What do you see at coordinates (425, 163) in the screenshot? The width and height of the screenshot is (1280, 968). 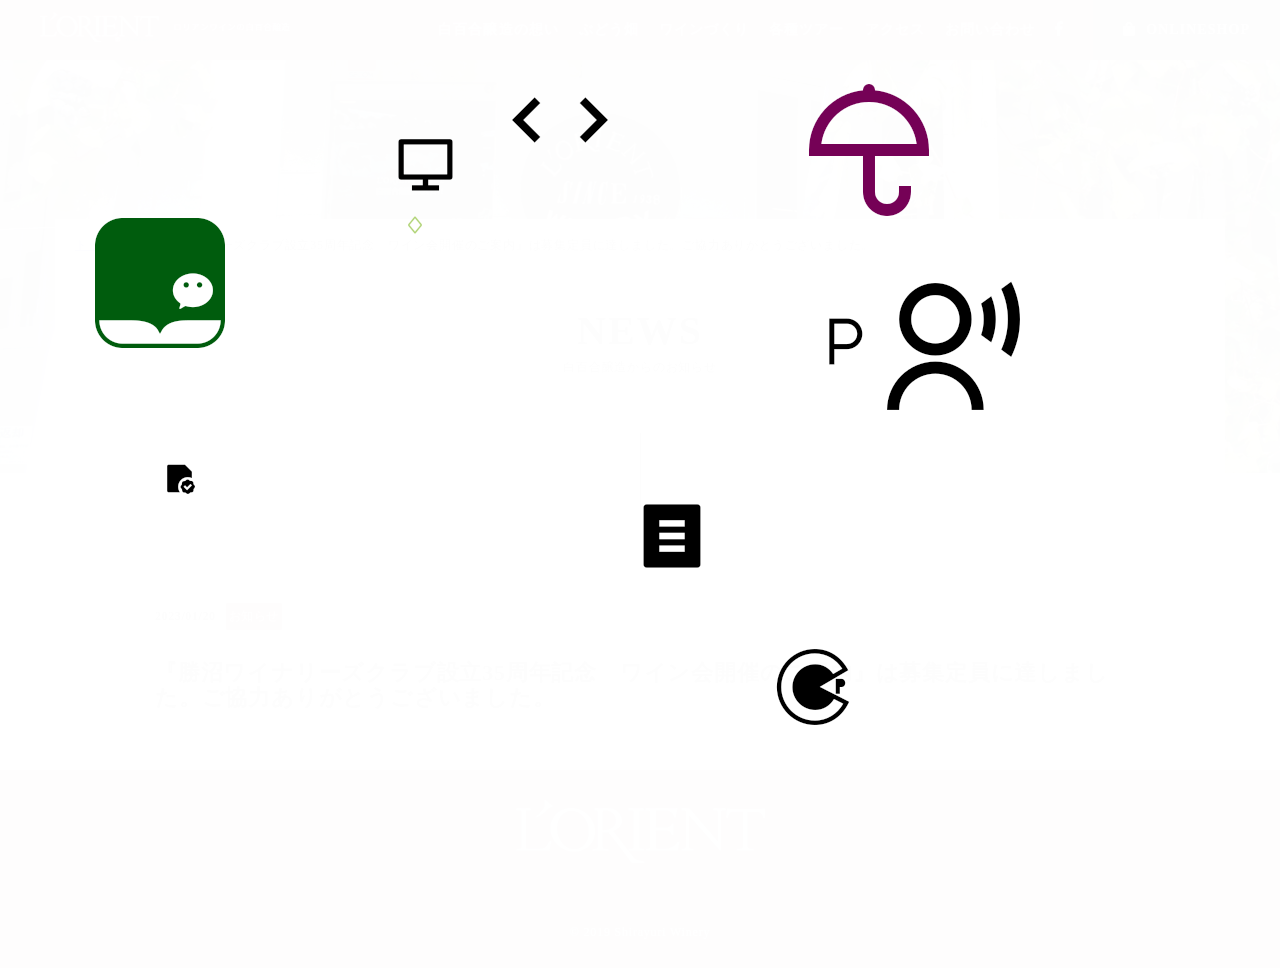 I see `access desktop or computer view` at bounding box center [425, 163].